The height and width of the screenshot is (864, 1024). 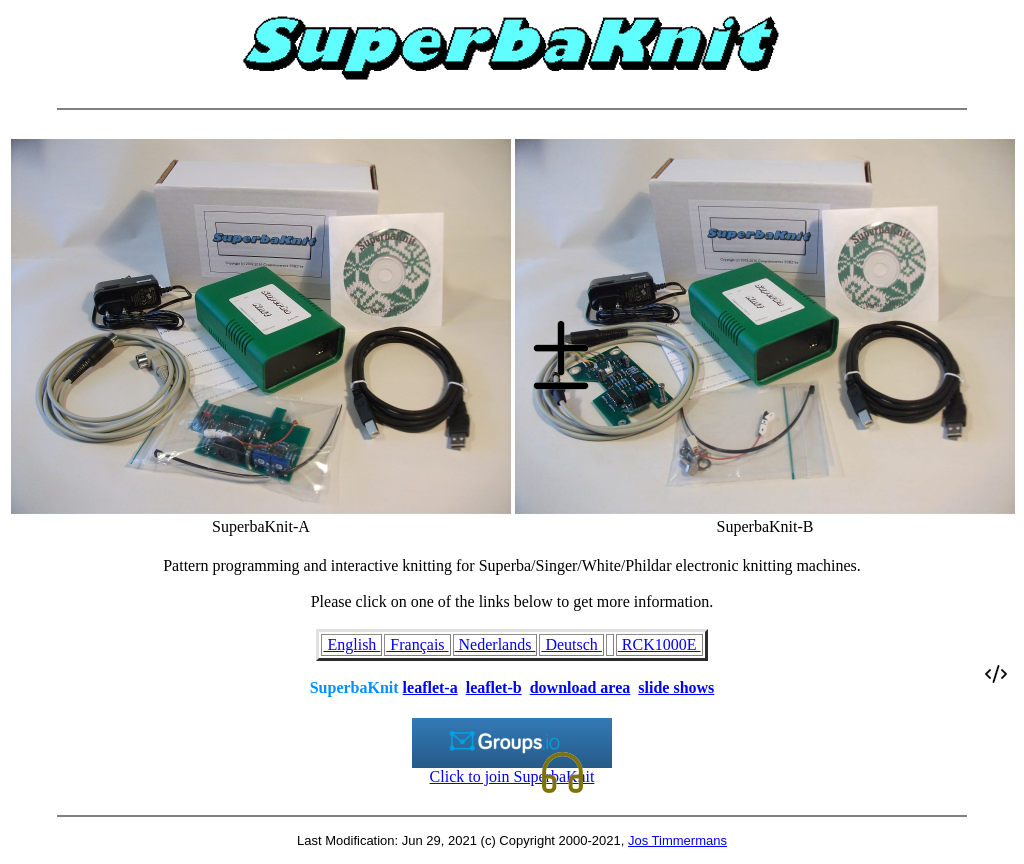 I want to click on view or edit source code, so click(x=996, y=674).